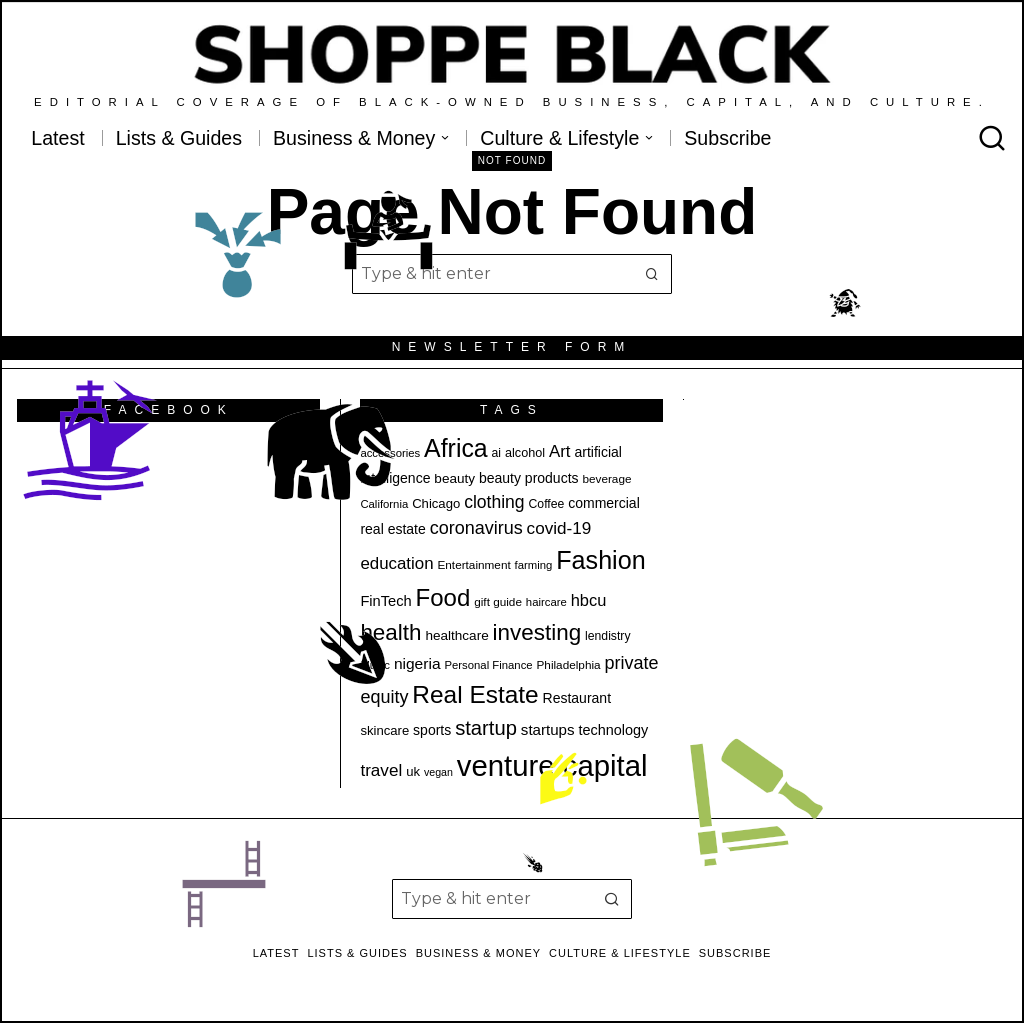  Describe the element at coordinates (238, 255) in the screenshot. I see `indicates profit or financial gain` at that location.